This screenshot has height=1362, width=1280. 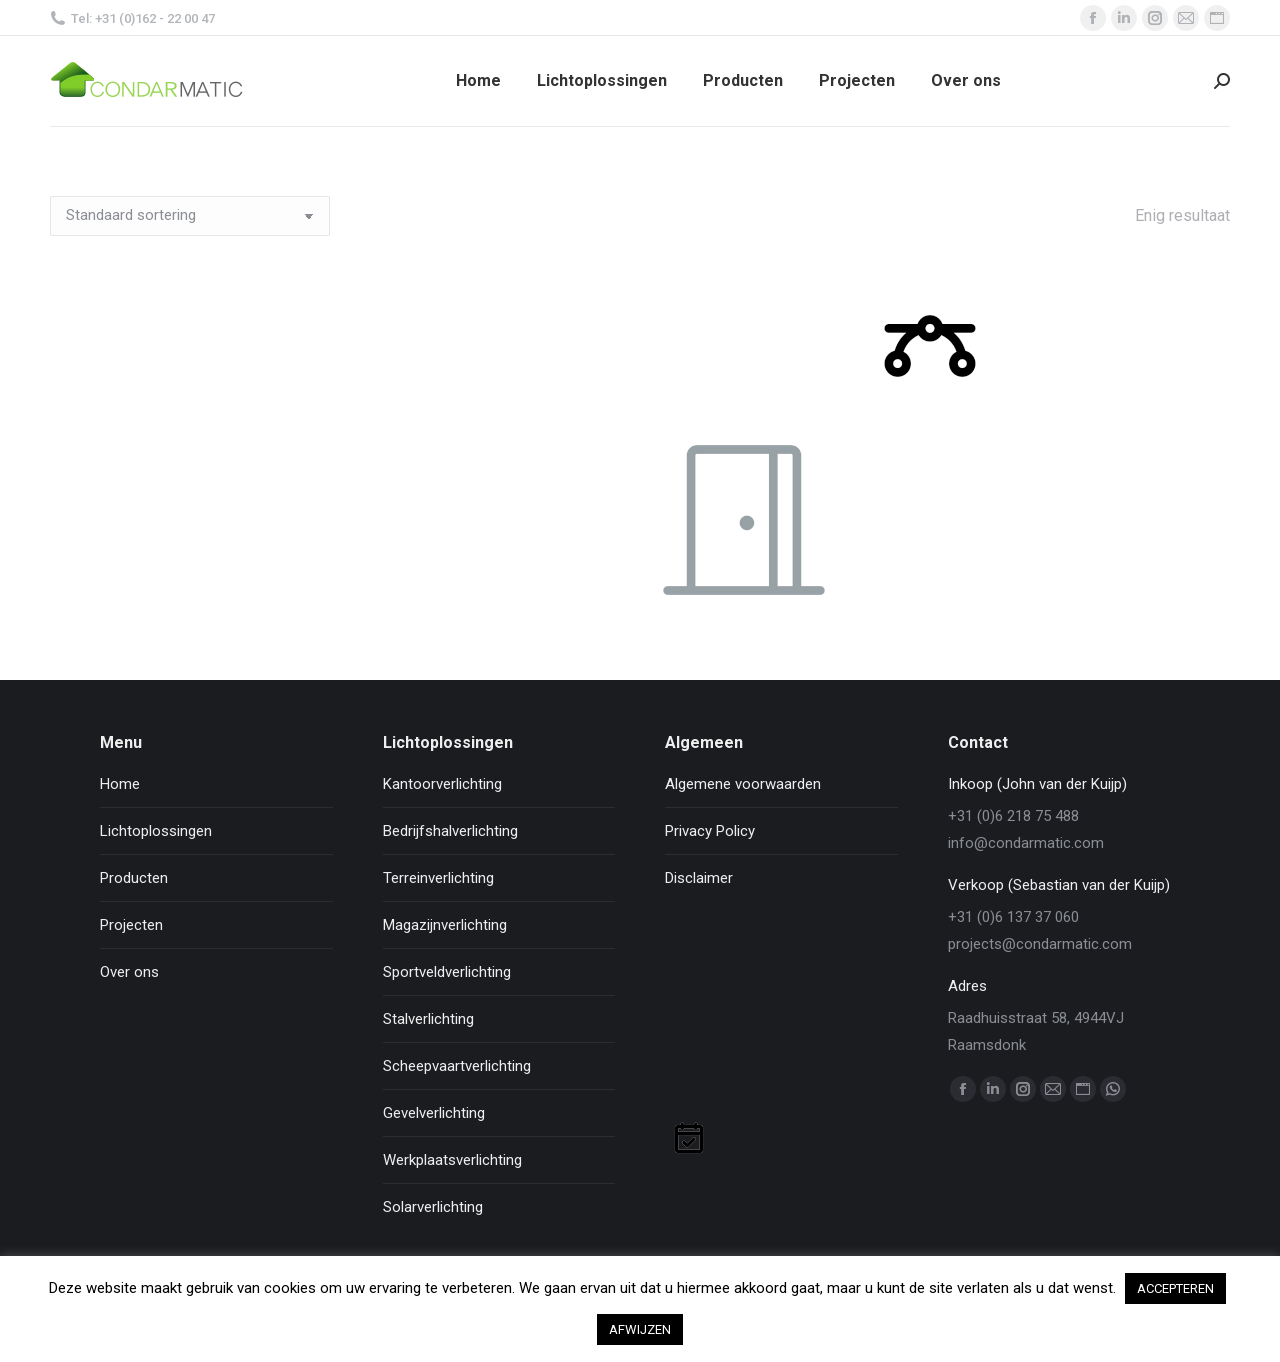 What do you see at coordinates (930, 346) in the screenshot?
I see `edit vector path or bezier curve` at bounding box center [930, 346].